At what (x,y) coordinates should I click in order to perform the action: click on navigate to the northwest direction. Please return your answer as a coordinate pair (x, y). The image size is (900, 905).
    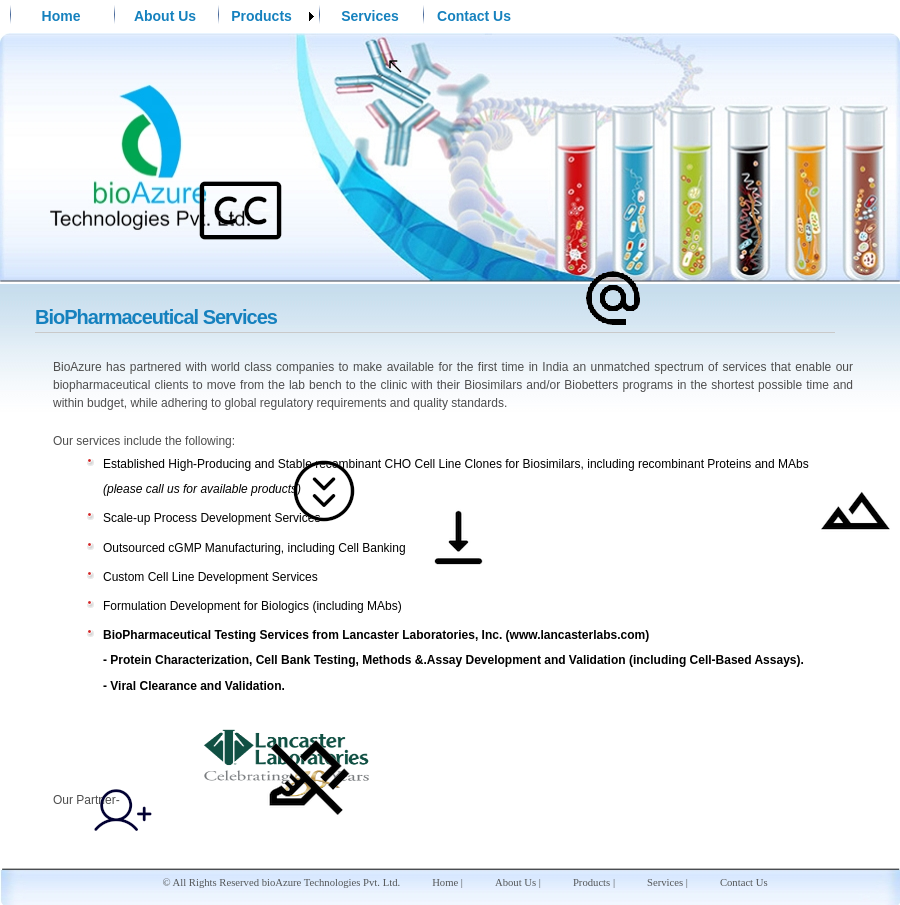
    Looking at the image, I should click on (395, 66).